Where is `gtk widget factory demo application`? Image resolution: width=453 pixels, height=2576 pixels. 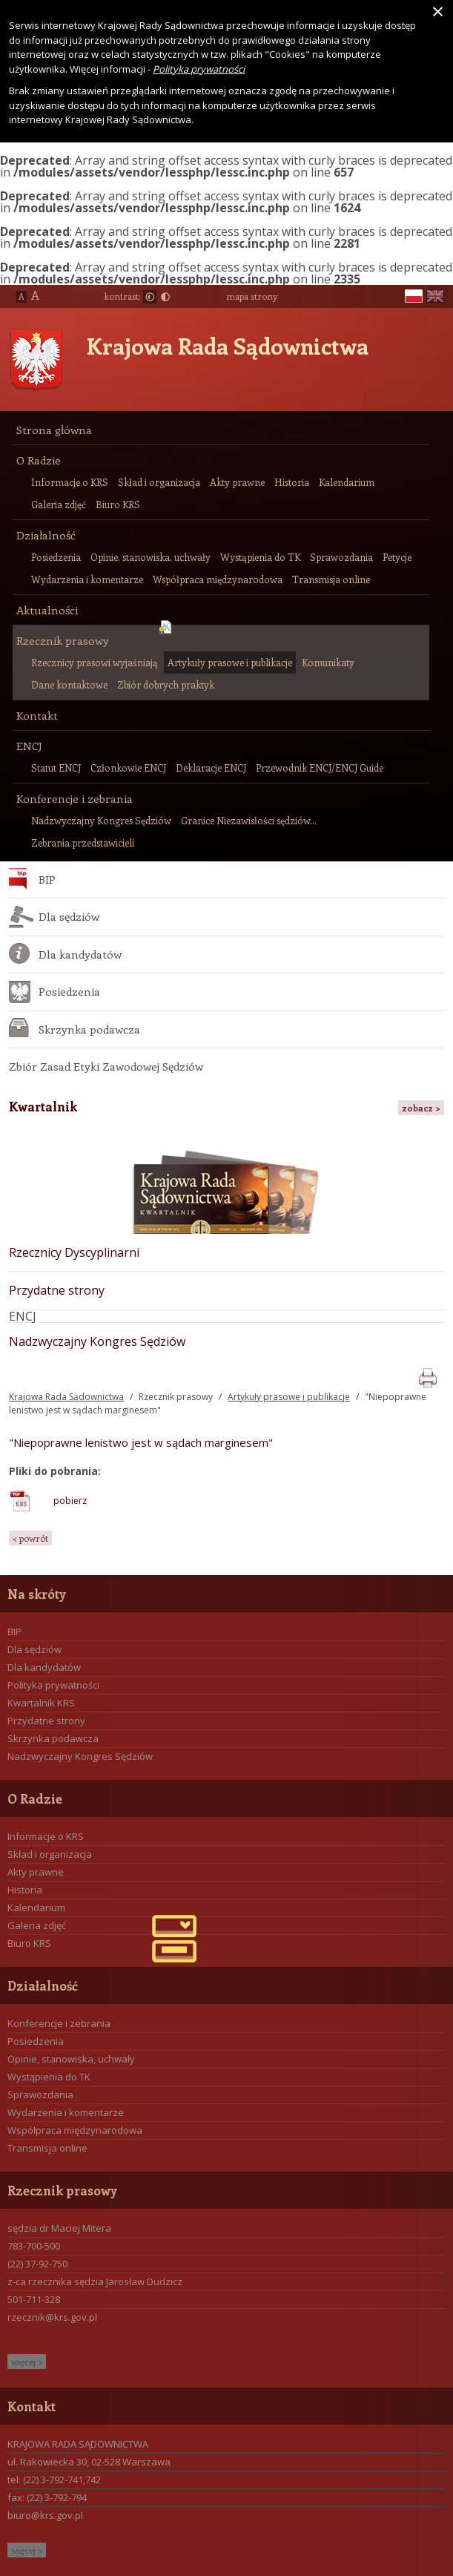
gtk widget factory demo application is located at coordinates (174, 1937).